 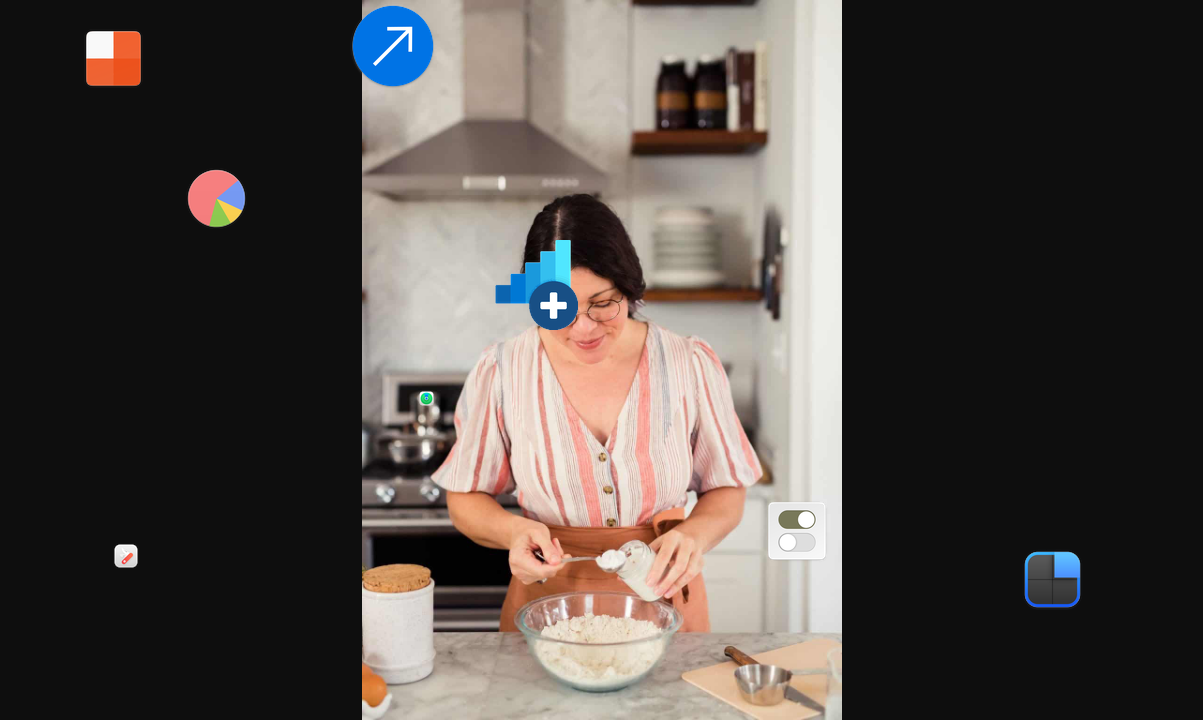 I want to click on open disk usage analyzer, so click(x=216, y=198).